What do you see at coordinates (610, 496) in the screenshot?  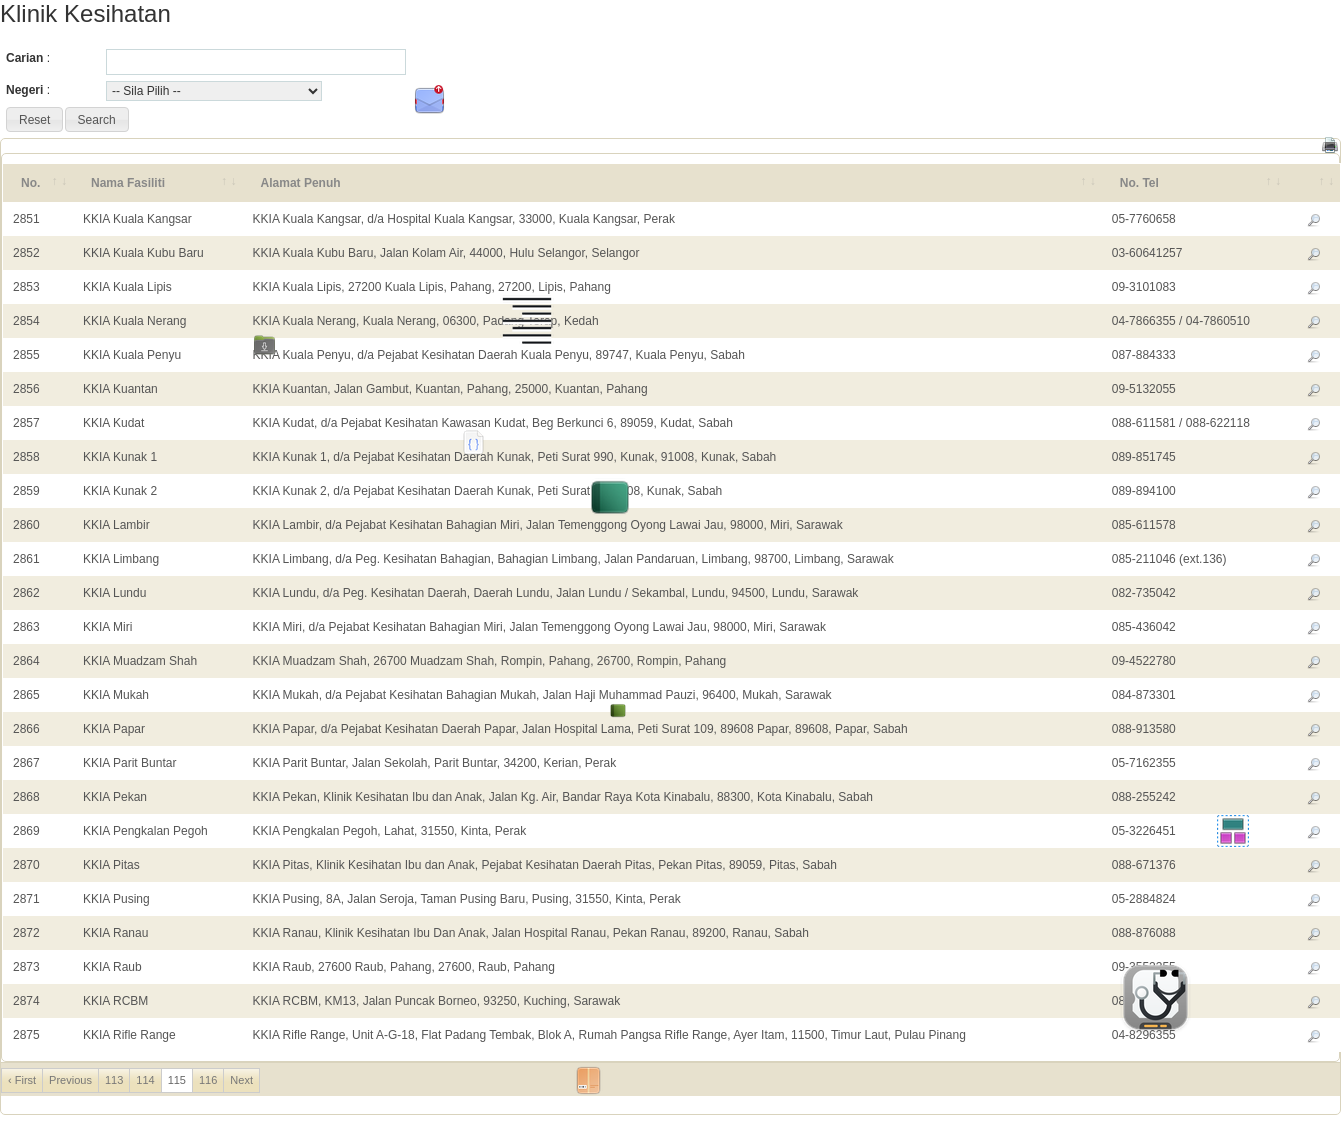 I see `access your desktop folder` at bounding box center [610, 496].